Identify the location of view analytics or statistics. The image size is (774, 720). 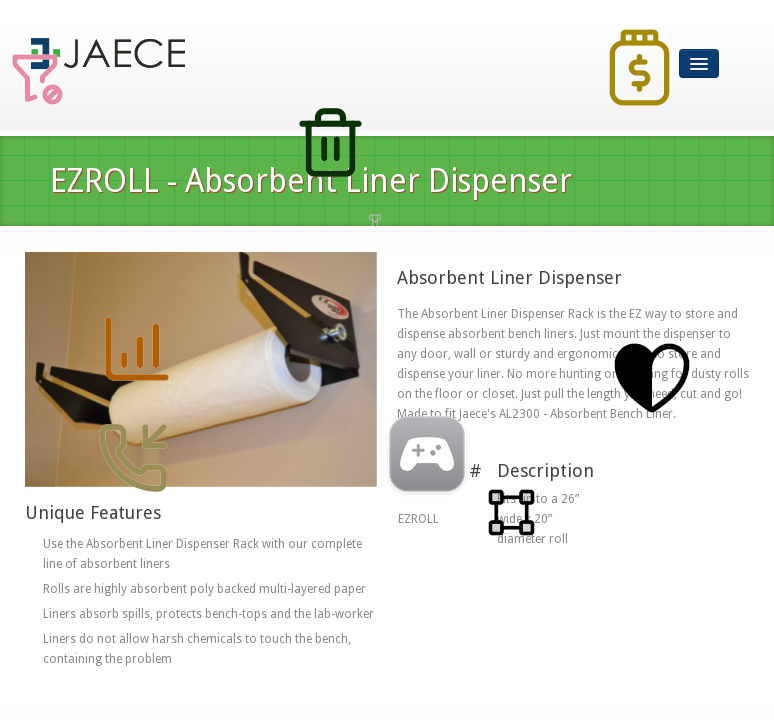
(137, 349).